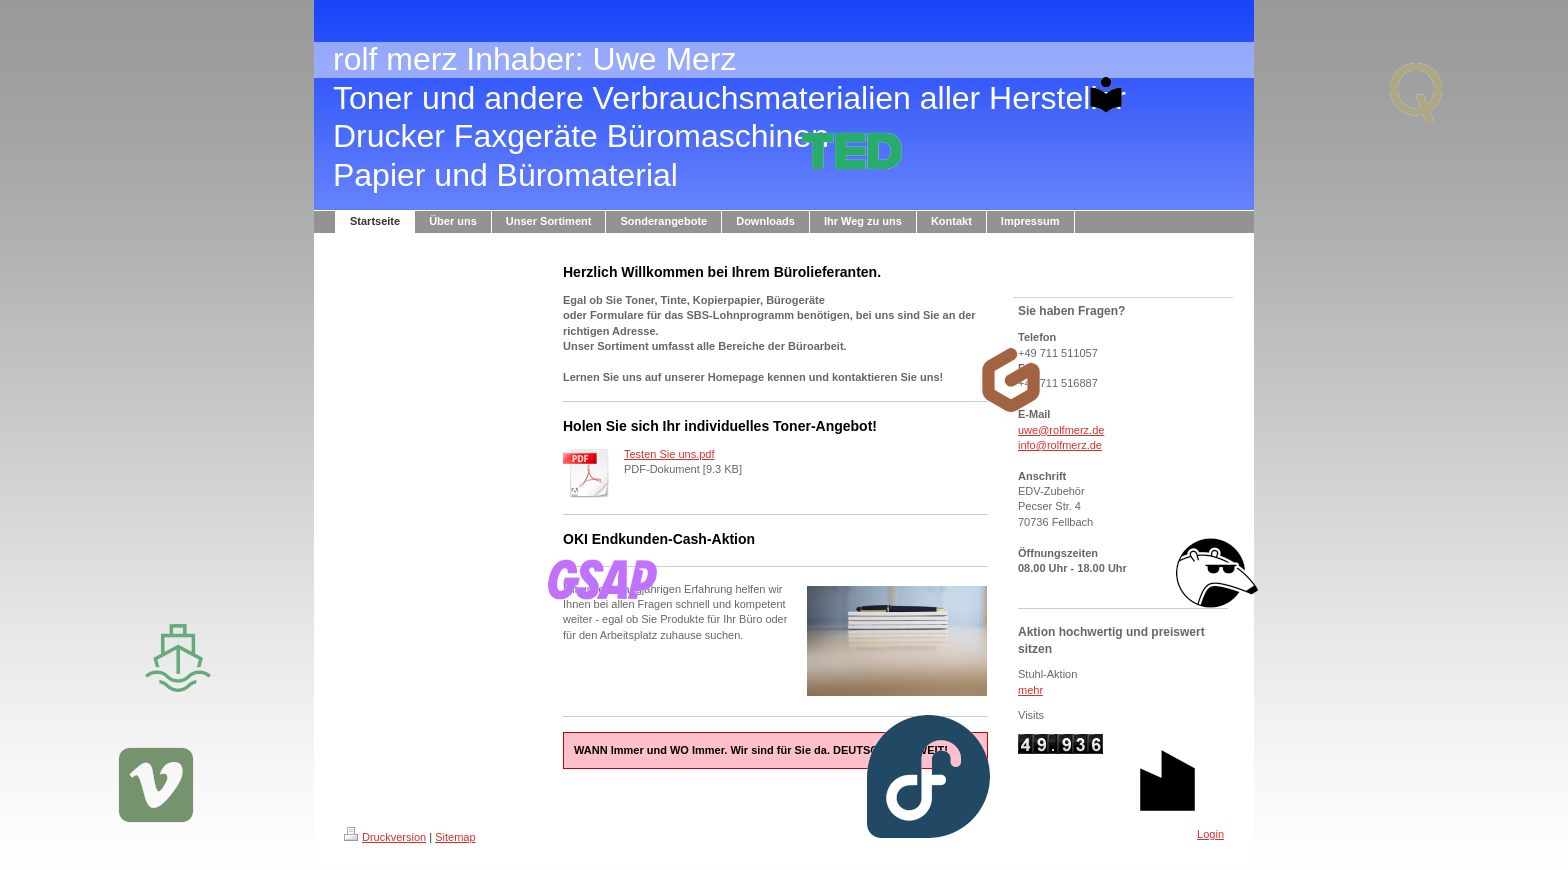  What do you see at coordinates (852, 151) in the screenshot?
I see `open the TED app` at bounding box center [852, 151].